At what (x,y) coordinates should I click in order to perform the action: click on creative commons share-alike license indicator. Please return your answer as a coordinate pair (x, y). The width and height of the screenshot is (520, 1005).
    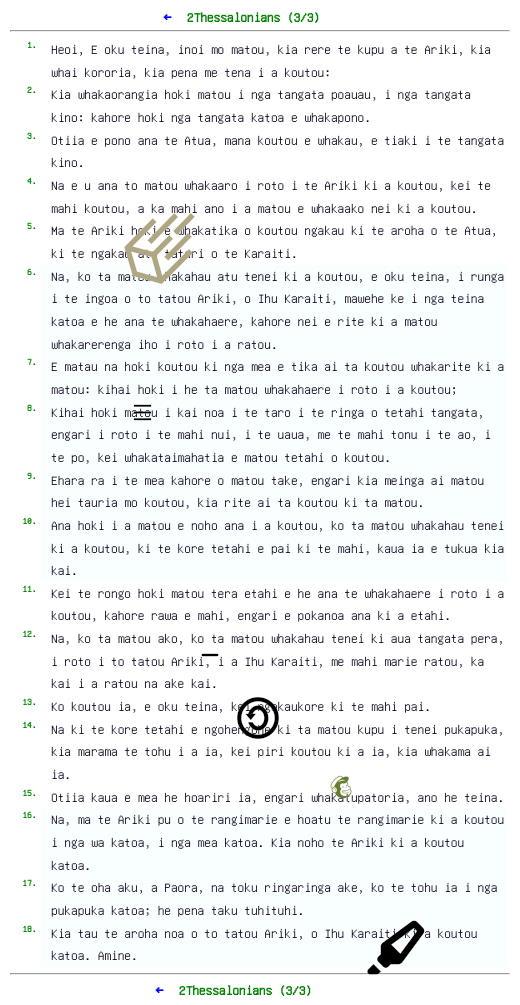
    Looking at the image, I should click on (258, 718).